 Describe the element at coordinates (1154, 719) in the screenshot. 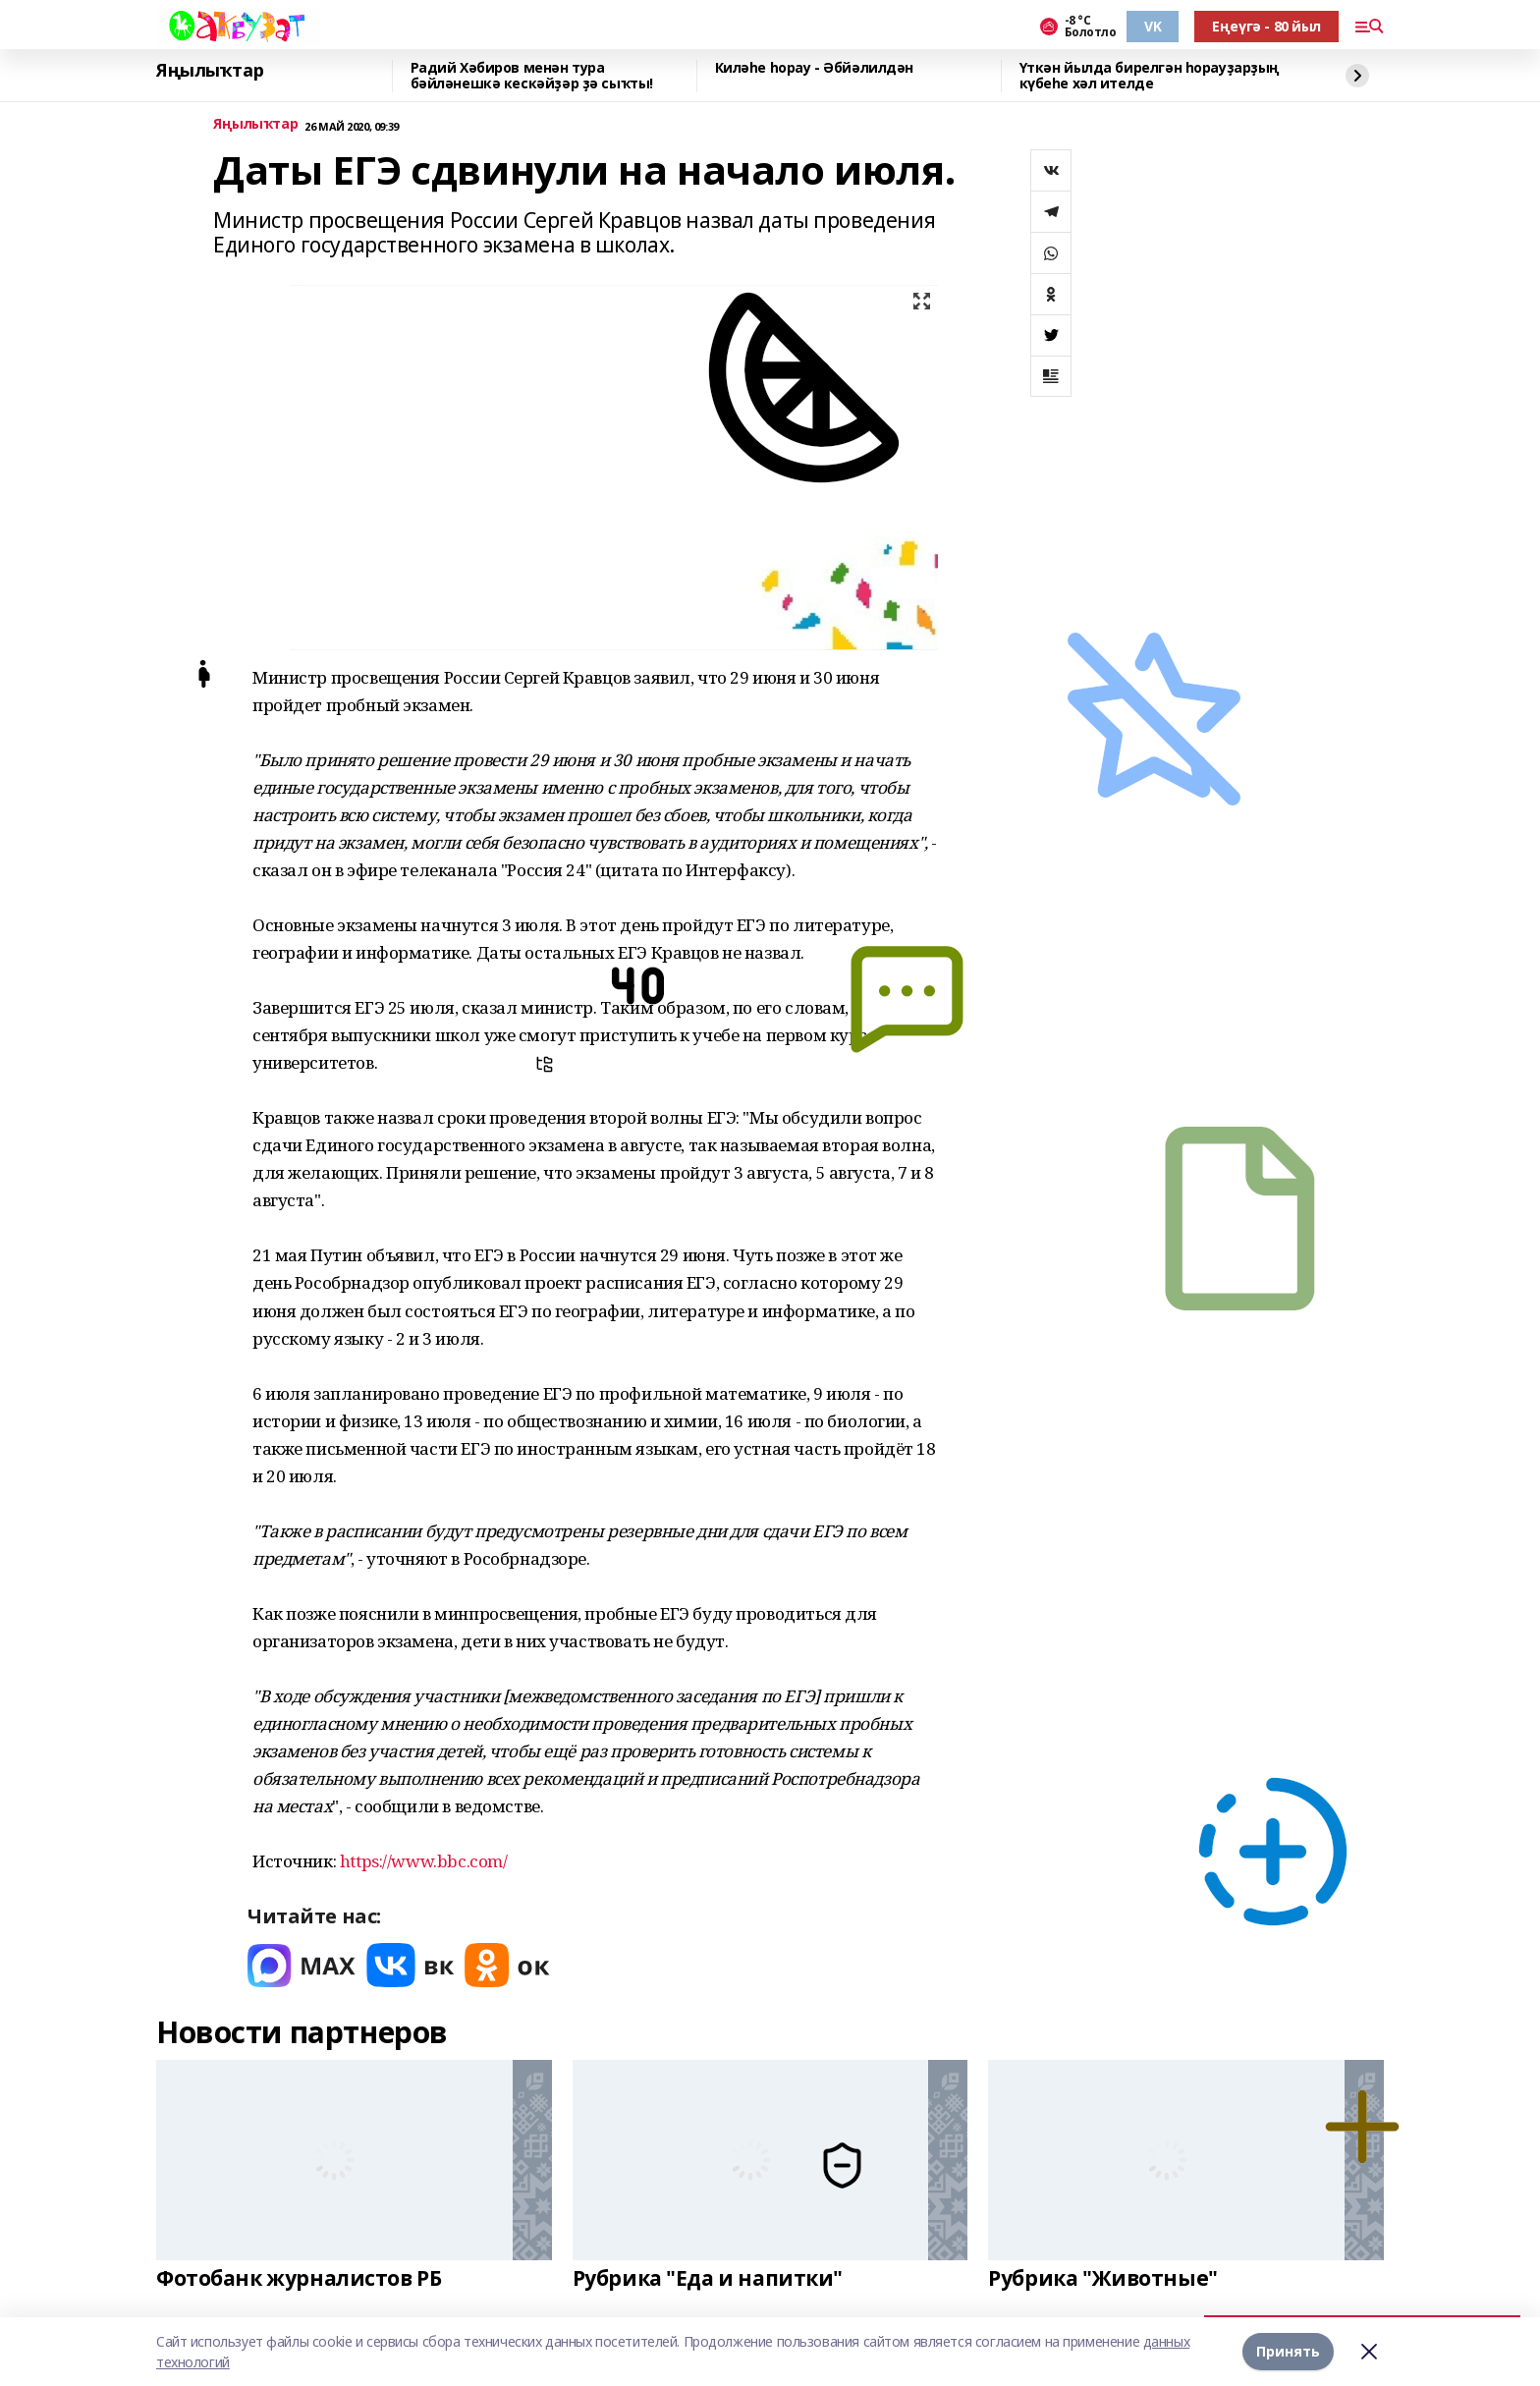

I see `remove from favorites` at that location.